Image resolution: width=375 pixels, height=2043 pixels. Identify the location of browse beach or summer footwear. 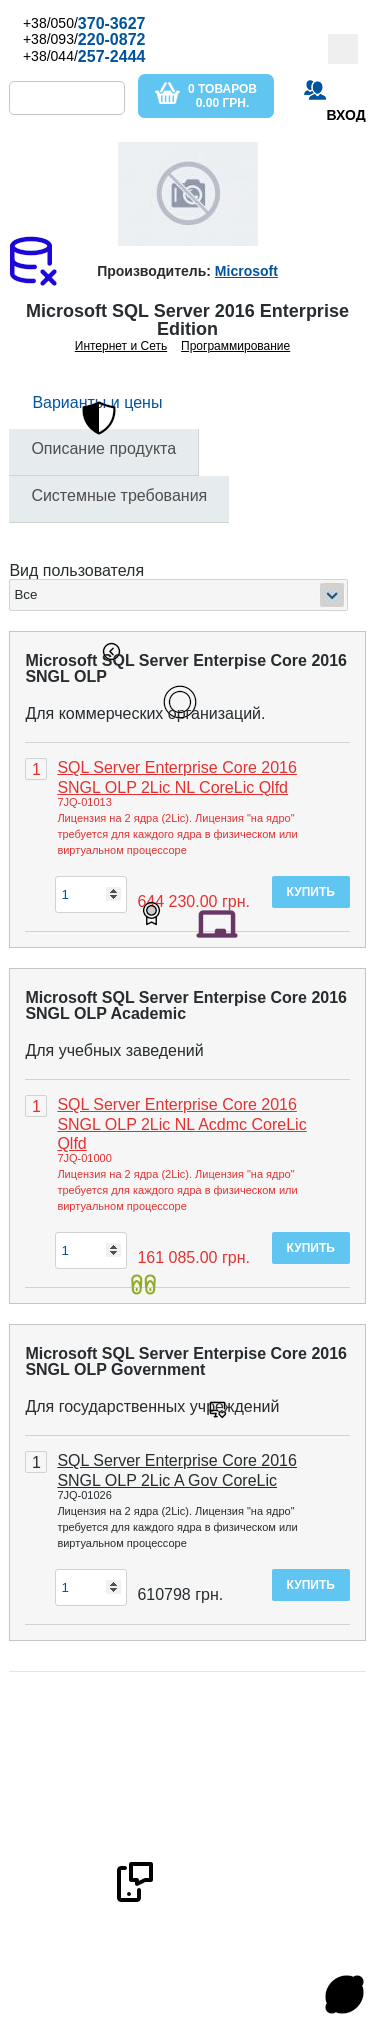
(143, 1284).